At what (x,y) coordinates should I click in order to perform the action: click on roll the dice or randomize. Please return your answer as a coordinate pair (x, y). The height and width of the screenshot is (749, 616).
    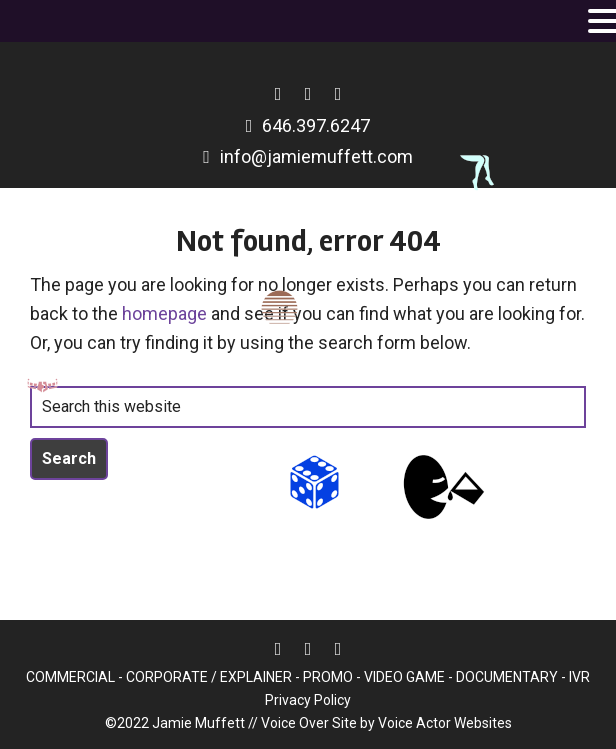
    Looking at the image, I should click on (314, 482).